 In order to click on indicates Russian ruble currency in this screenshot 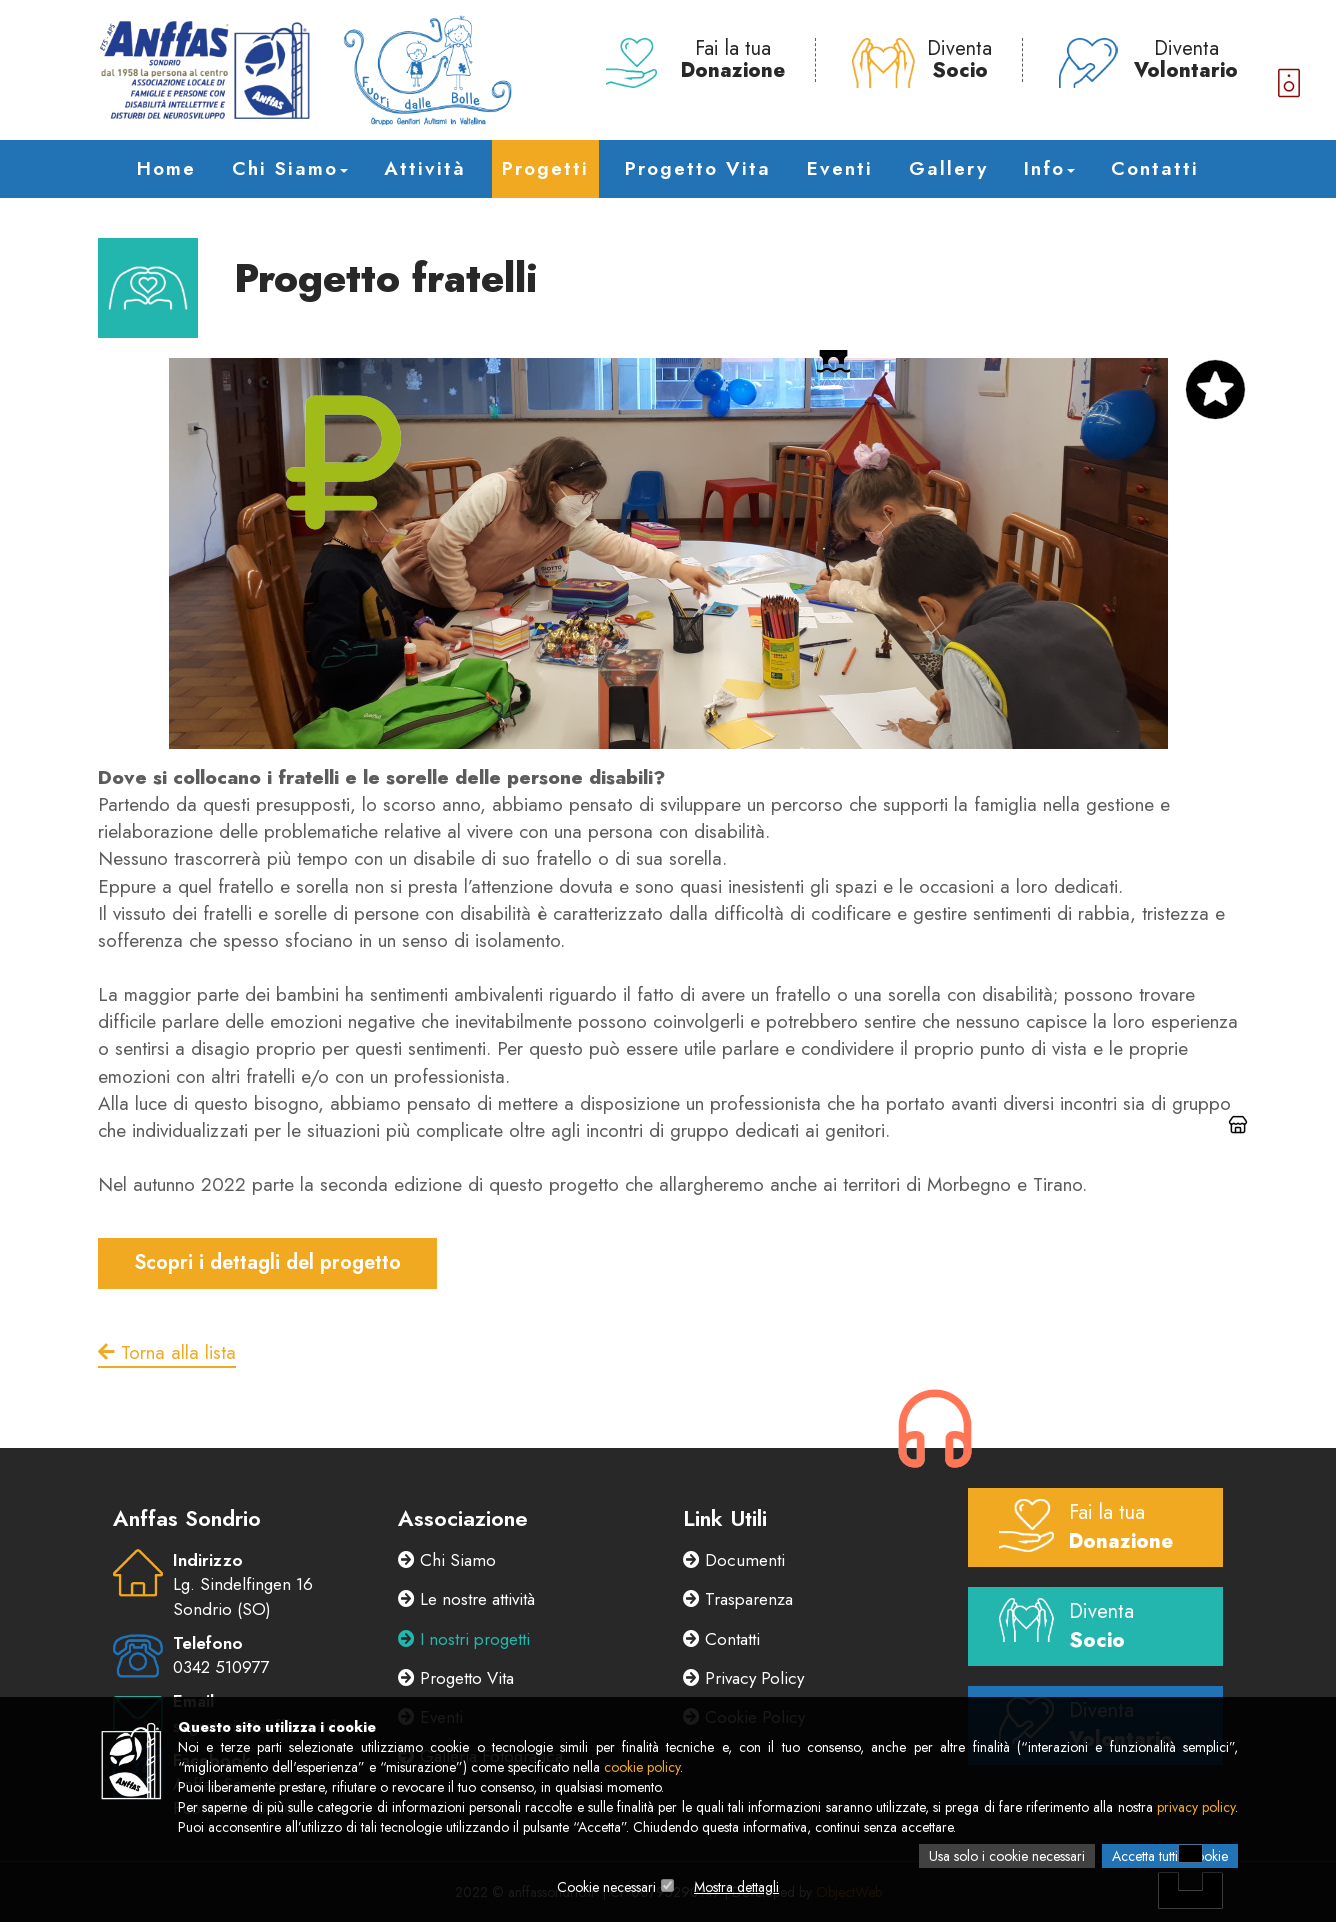, I will do `click(348, 462)`.